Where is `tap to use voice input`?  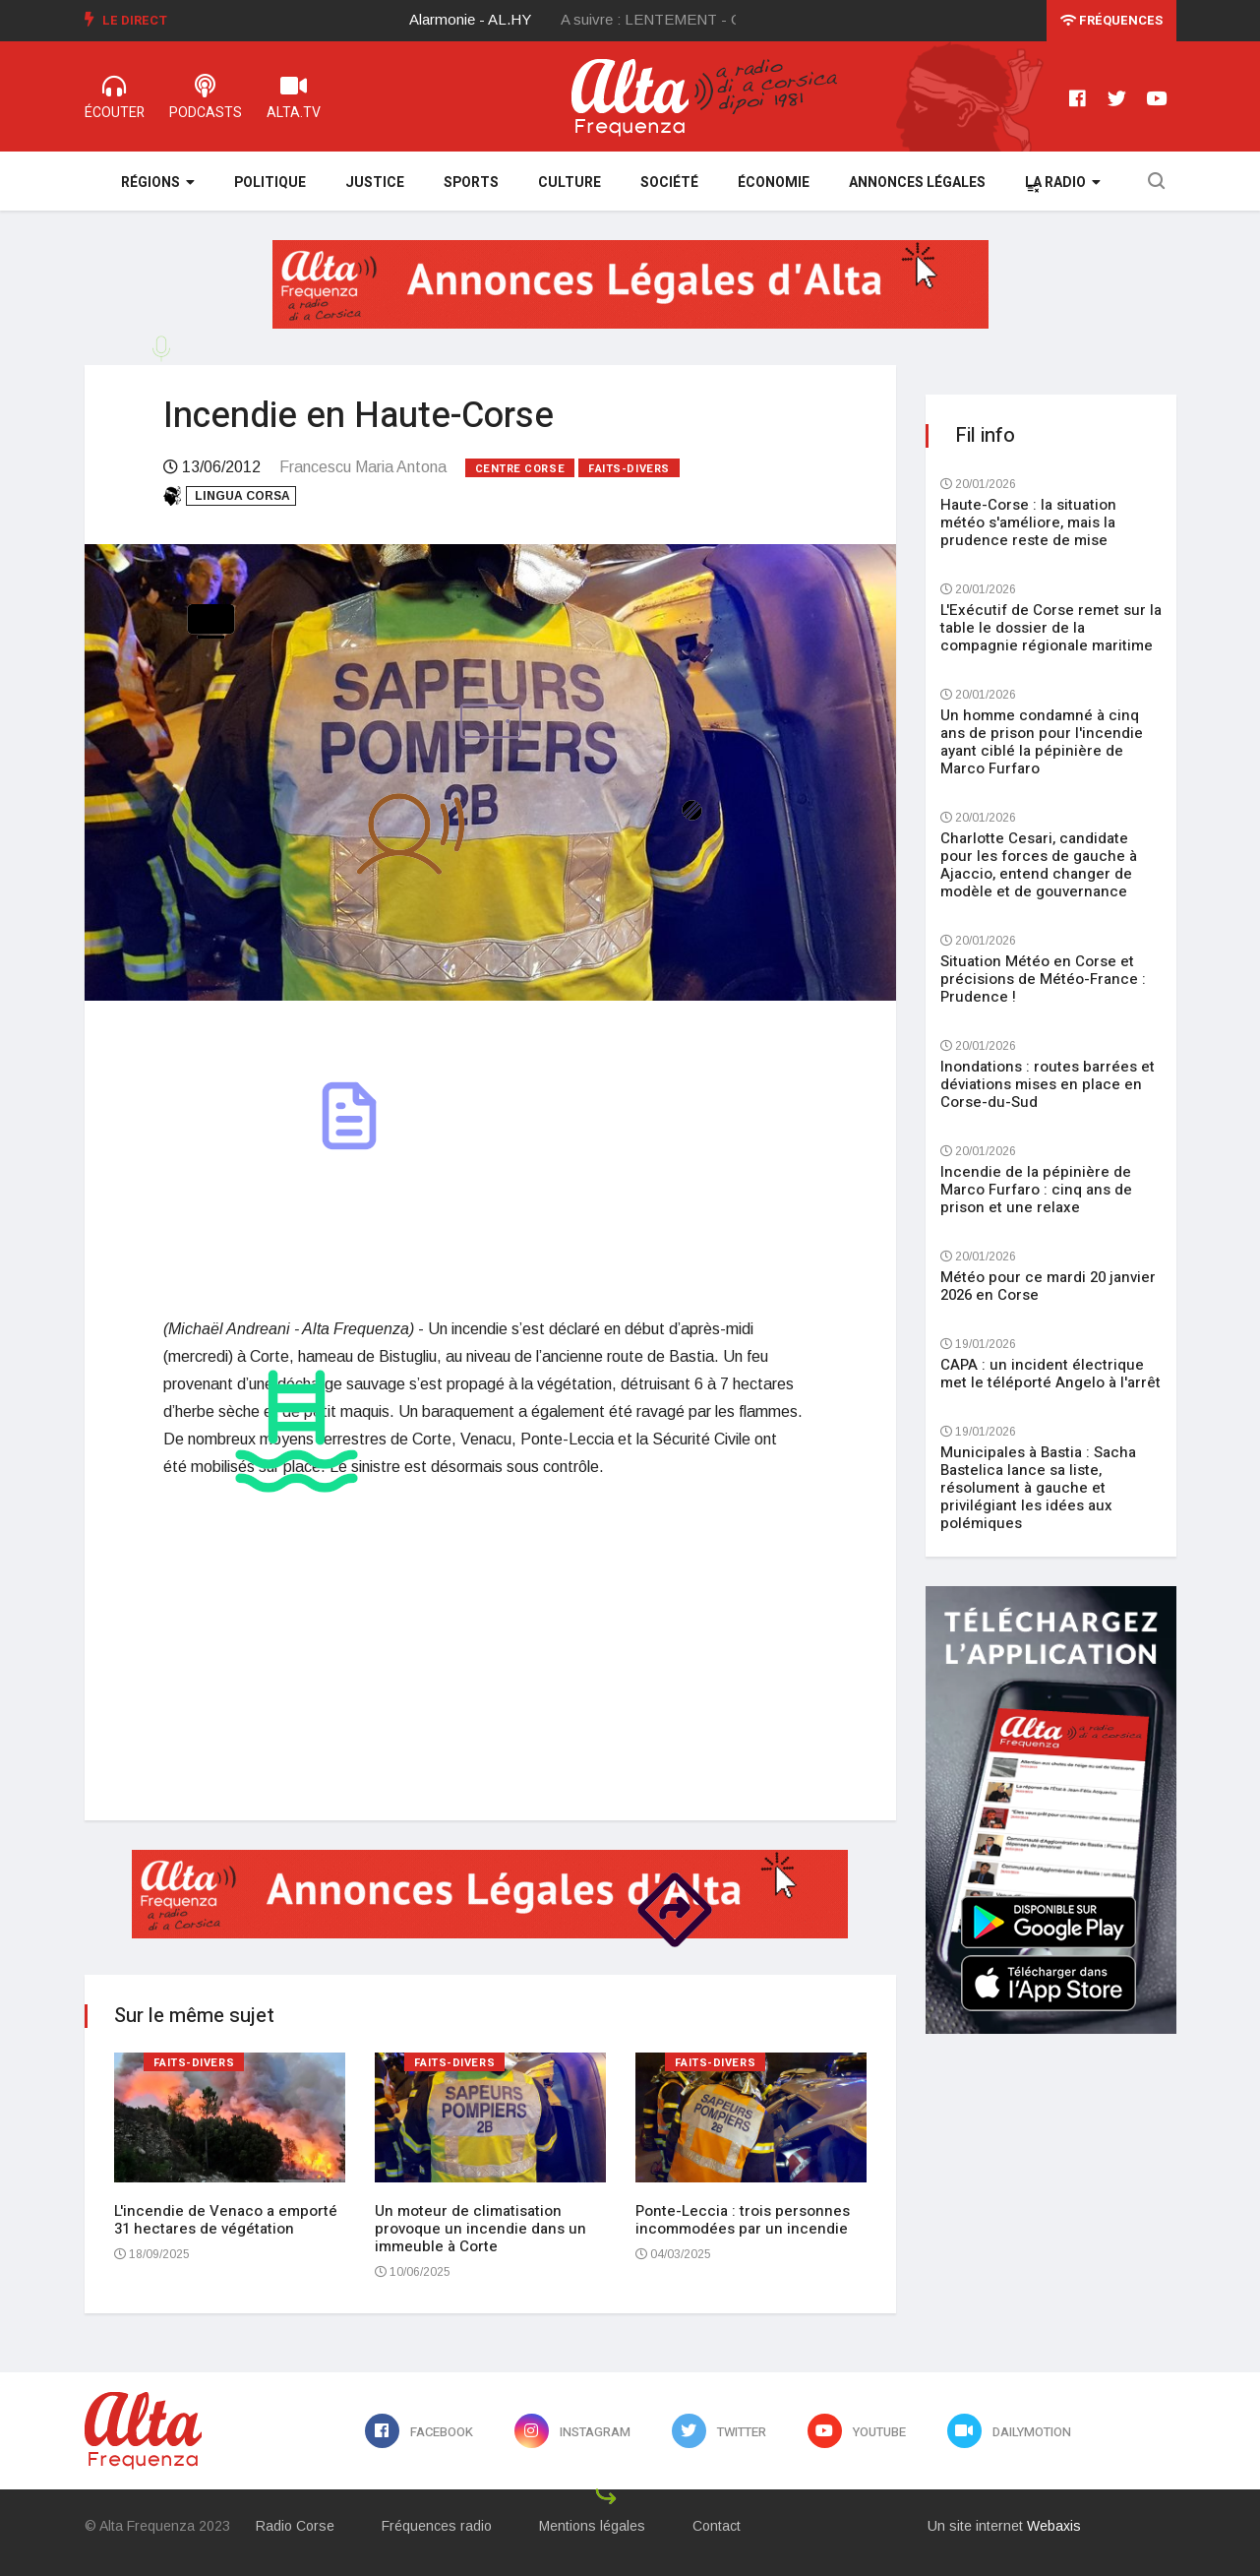 tap to use voice input is located at coordinates (161, 348).